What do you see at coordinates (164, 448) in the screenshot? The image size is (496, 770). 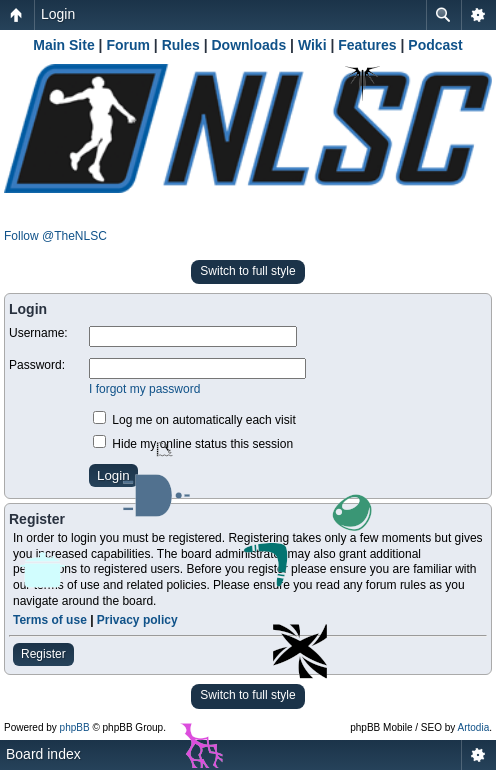 I see `access swimming pool or diving activities` at bounding box center [164, 448].